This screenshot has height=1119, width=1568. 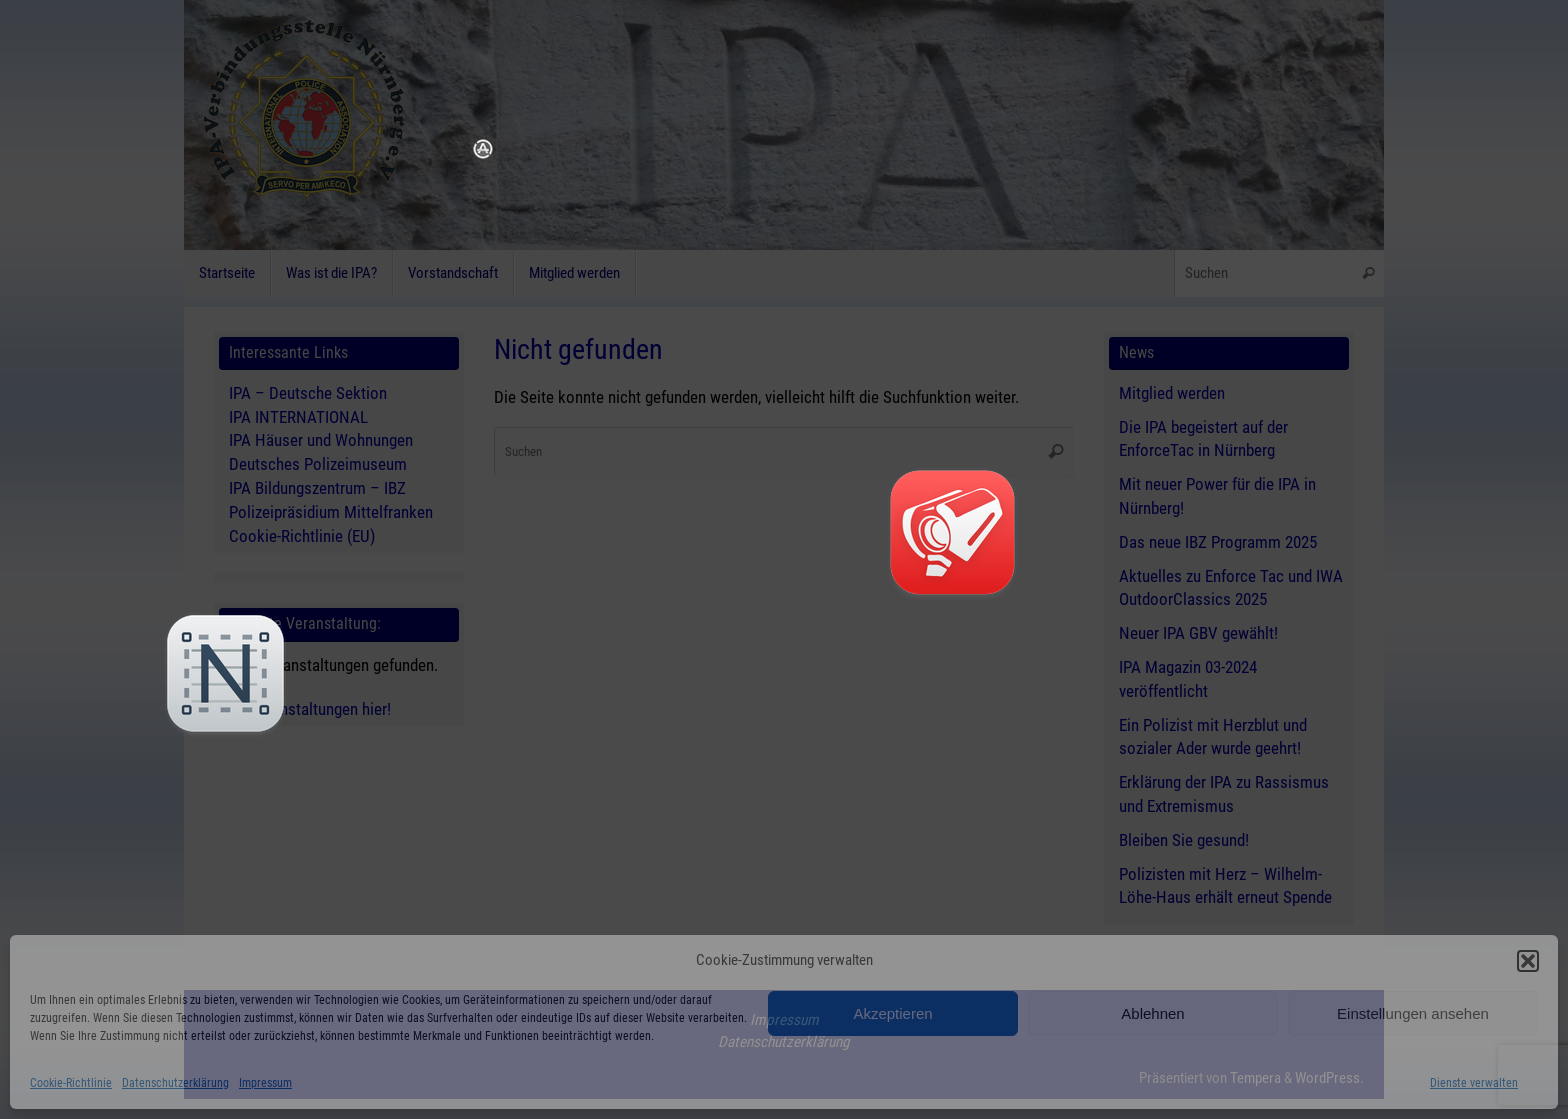 What do you see at coordinates (225, 673) in the screenshot?
I see `open nota text editor app` at bounding box center [225, 673].